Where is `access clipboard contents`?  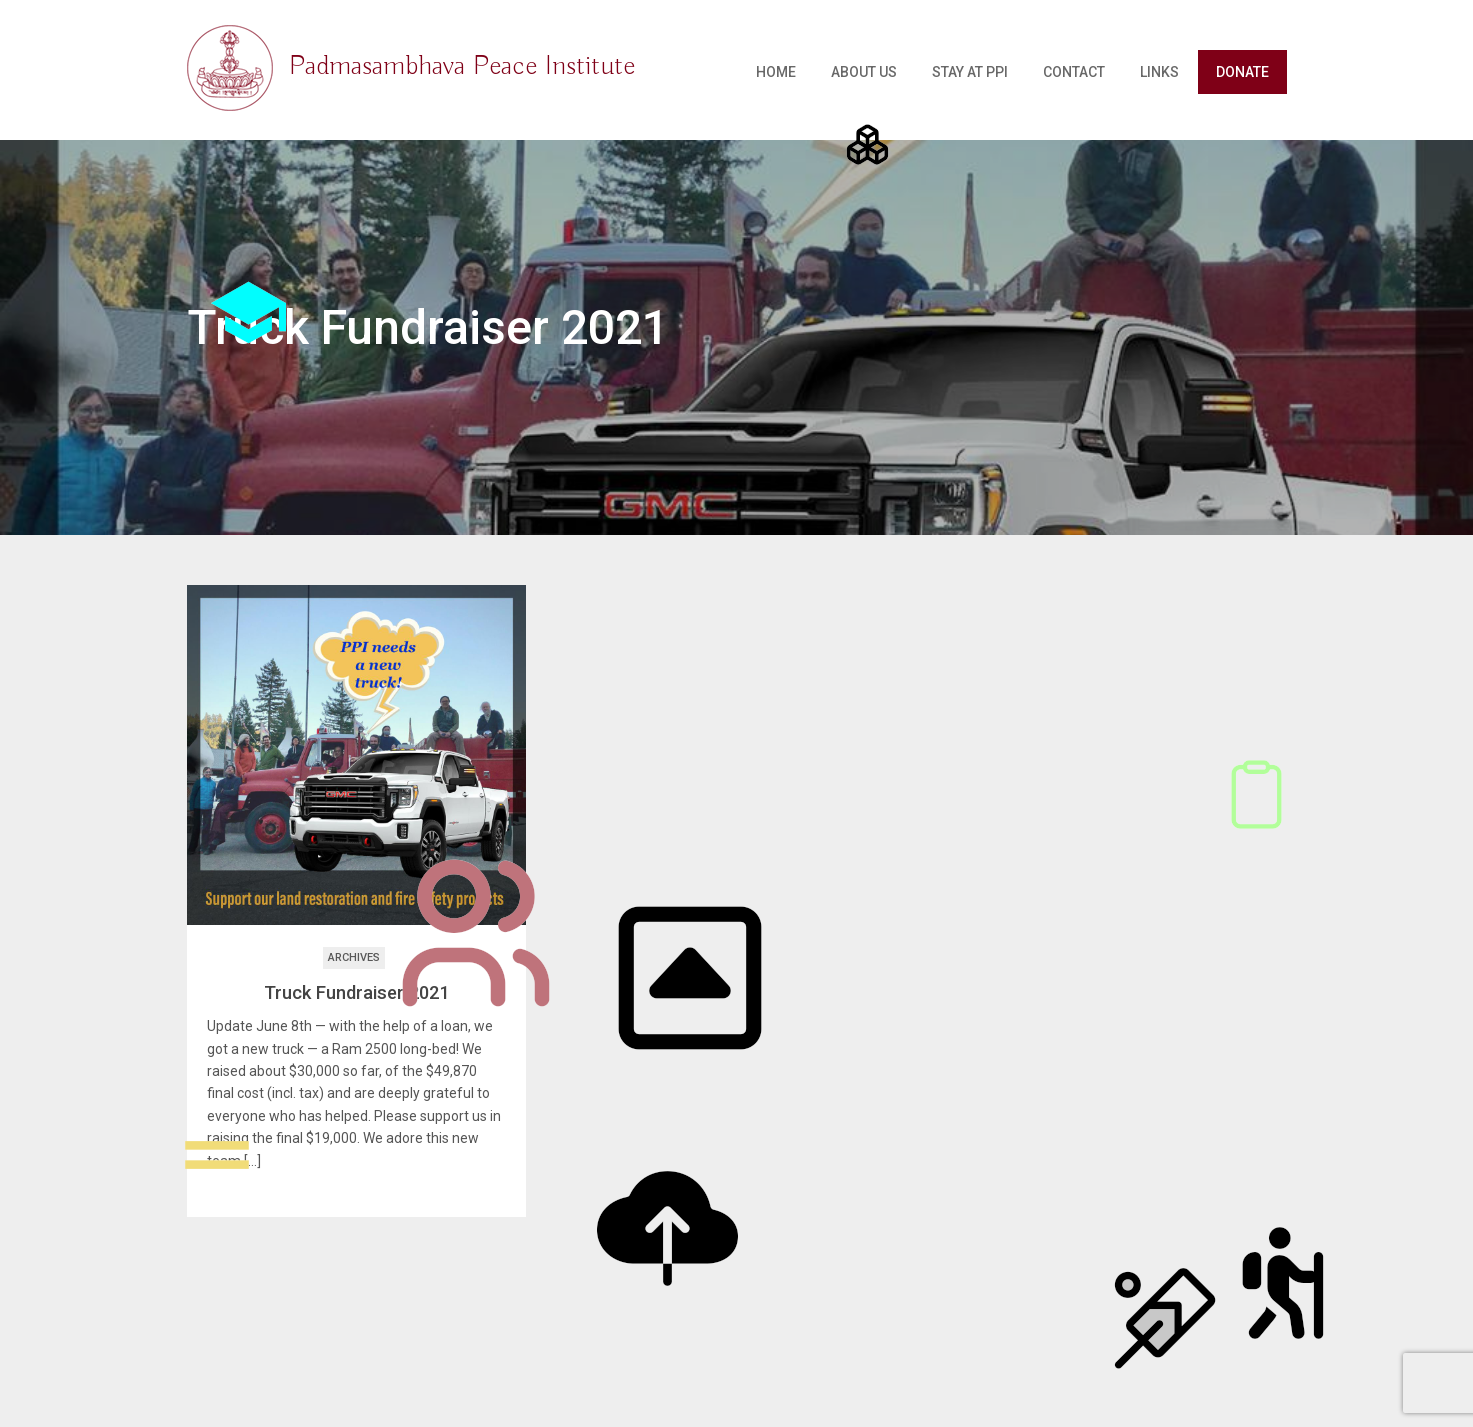 access clipboard contents is located at coordinates (1256, 794).